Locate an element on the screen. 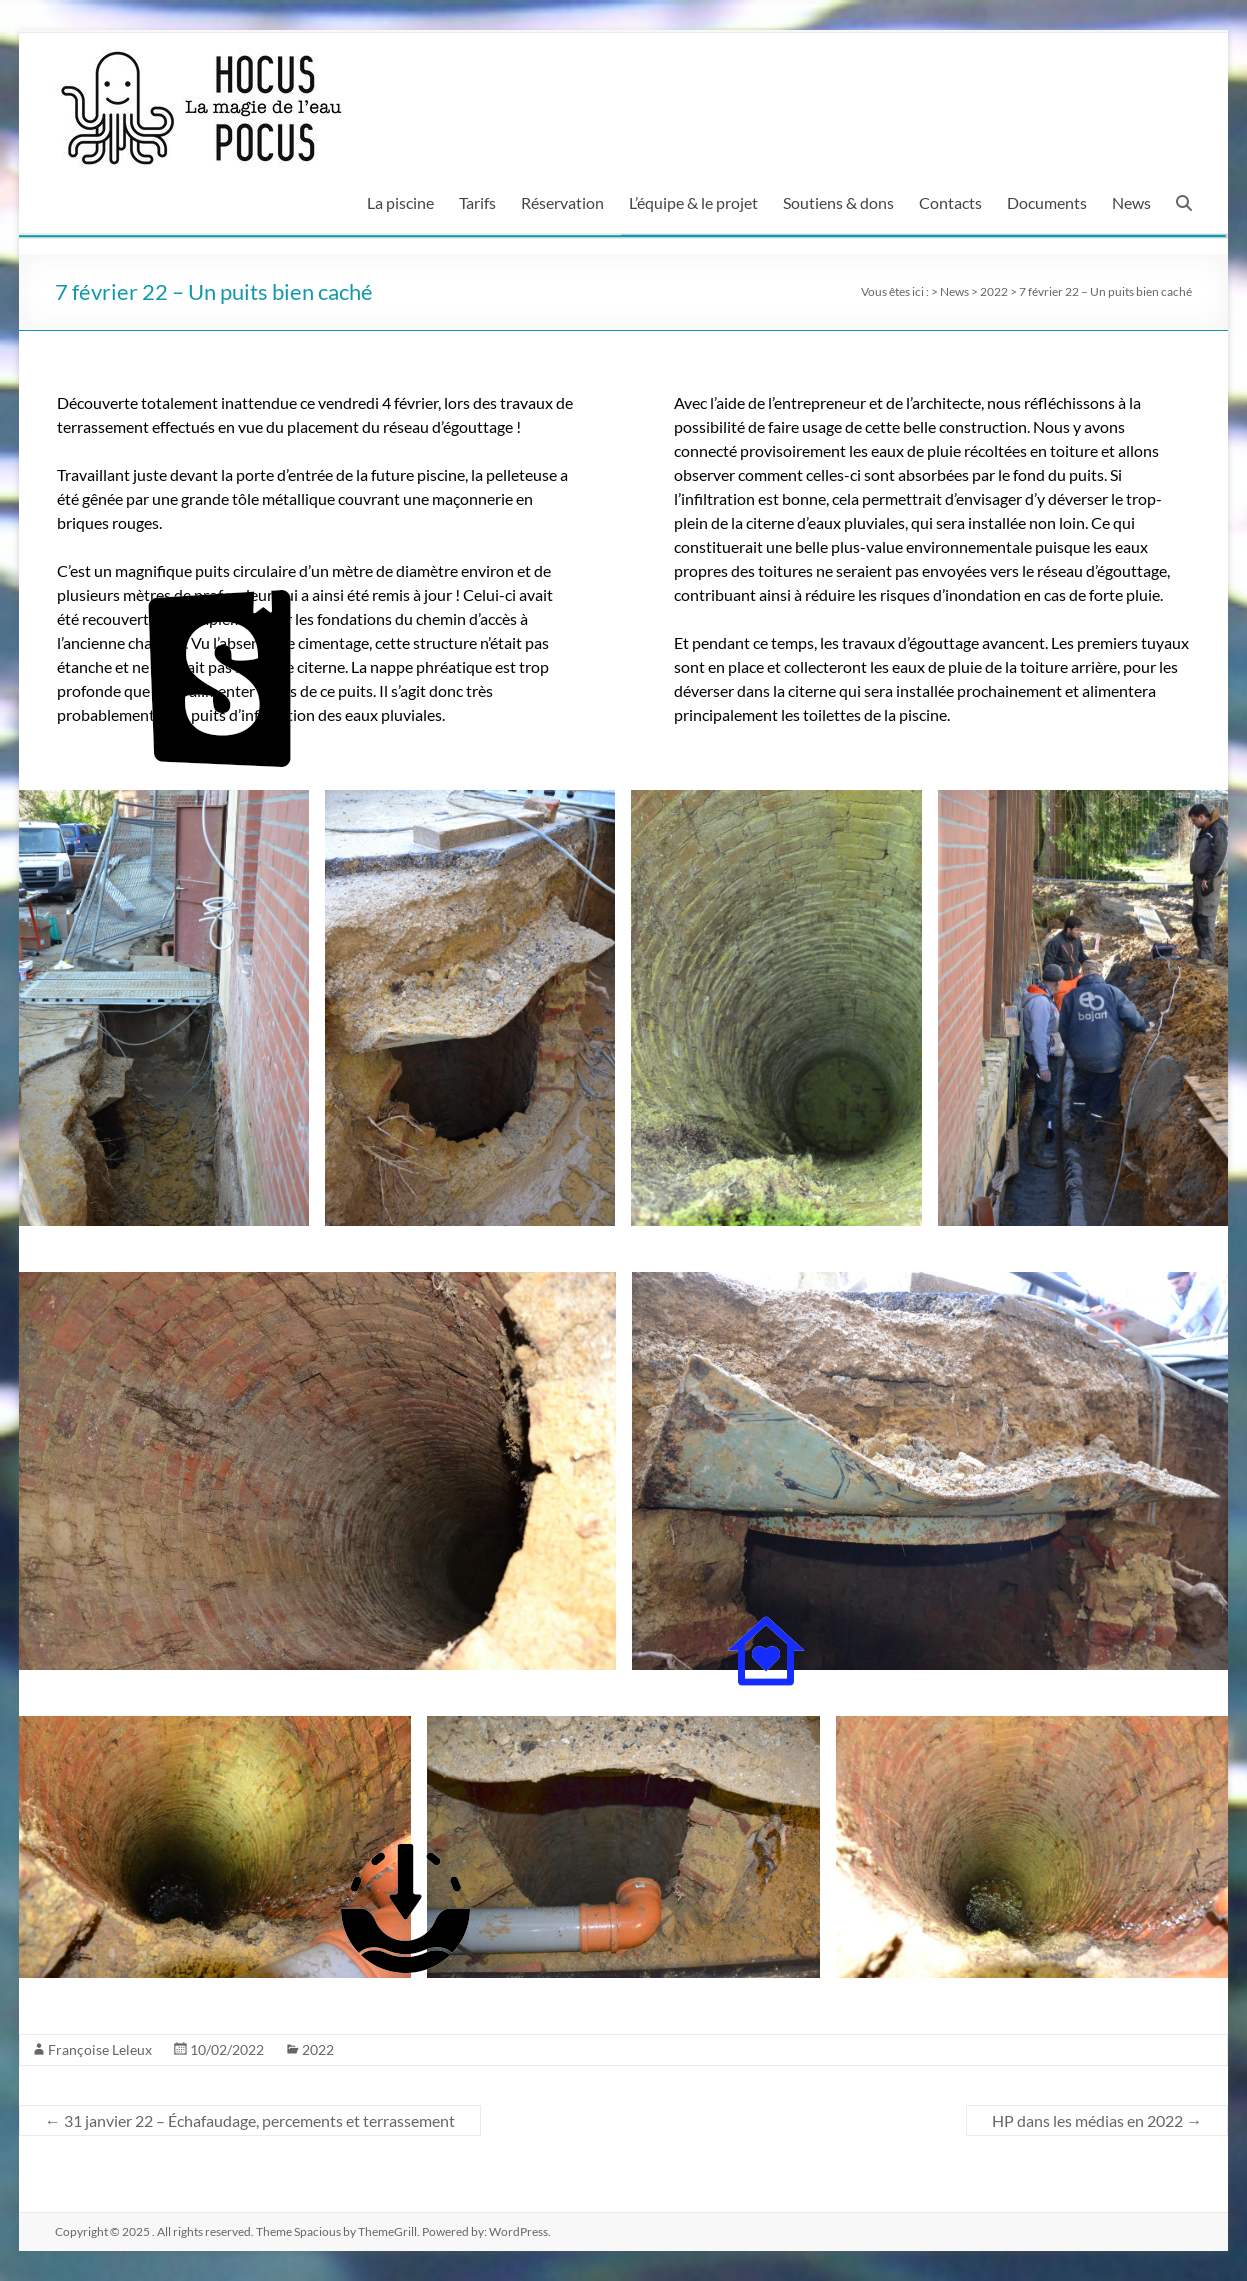 This screenshot has width=1247, height=2281. open AB Download Manager application is located at coordinates (405, 1908).